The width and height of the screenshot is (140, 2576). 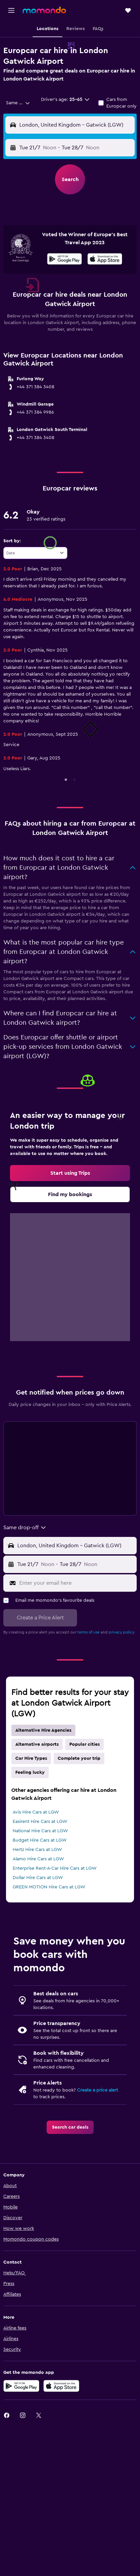 I want to click on create a new project from a template, so click(x=71, y=45).